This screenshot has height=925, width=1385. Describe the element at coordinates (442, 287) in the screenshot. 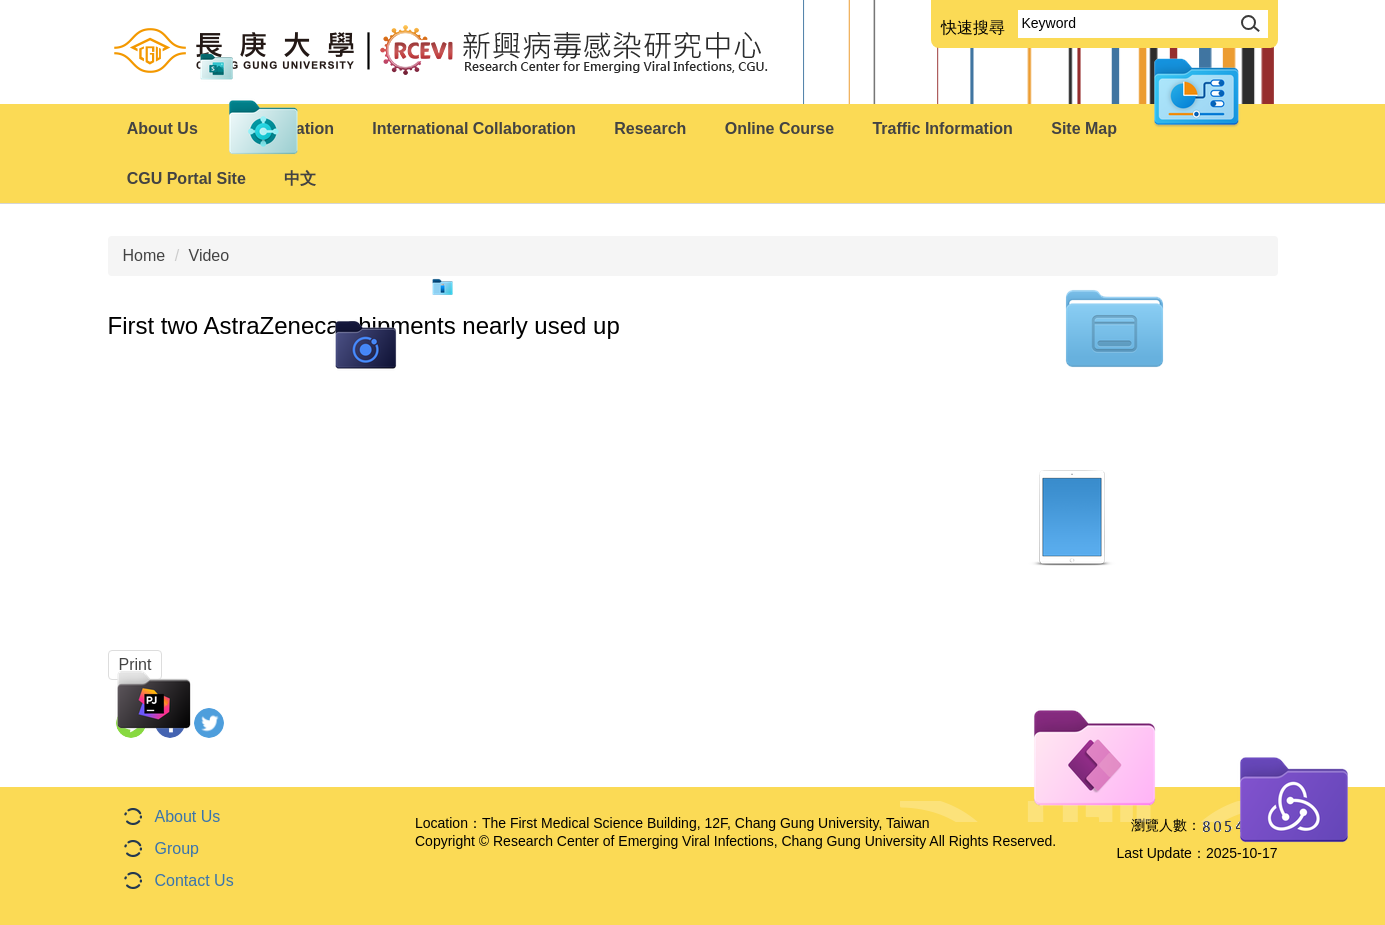

I see `open folder containing USB drive files` at that location.